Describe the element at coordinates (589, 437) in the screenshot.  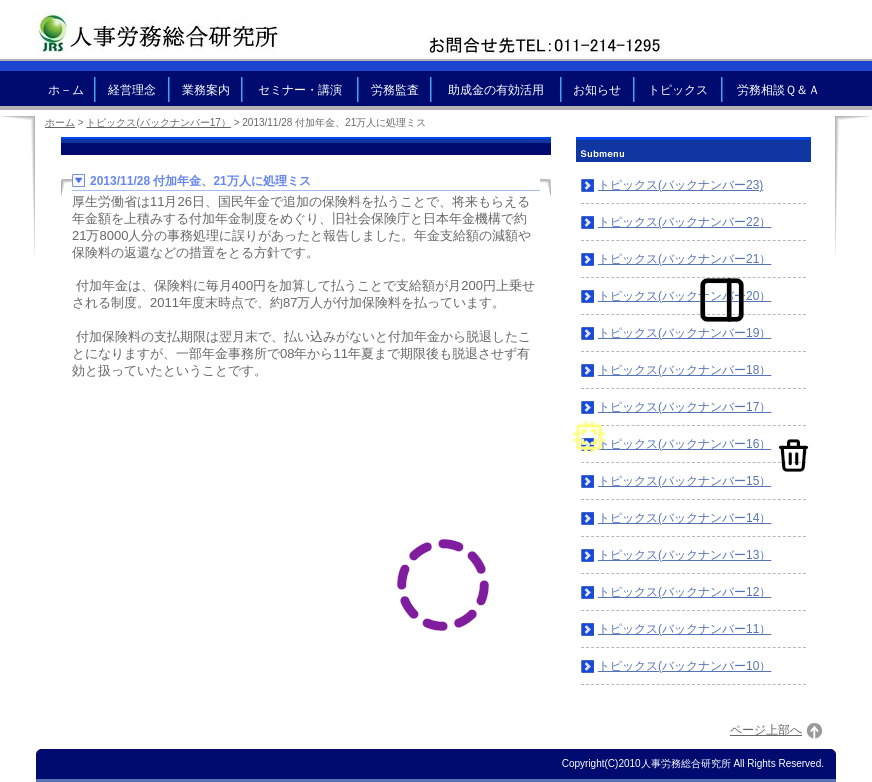
I see `view CPU or processor information` at that location.